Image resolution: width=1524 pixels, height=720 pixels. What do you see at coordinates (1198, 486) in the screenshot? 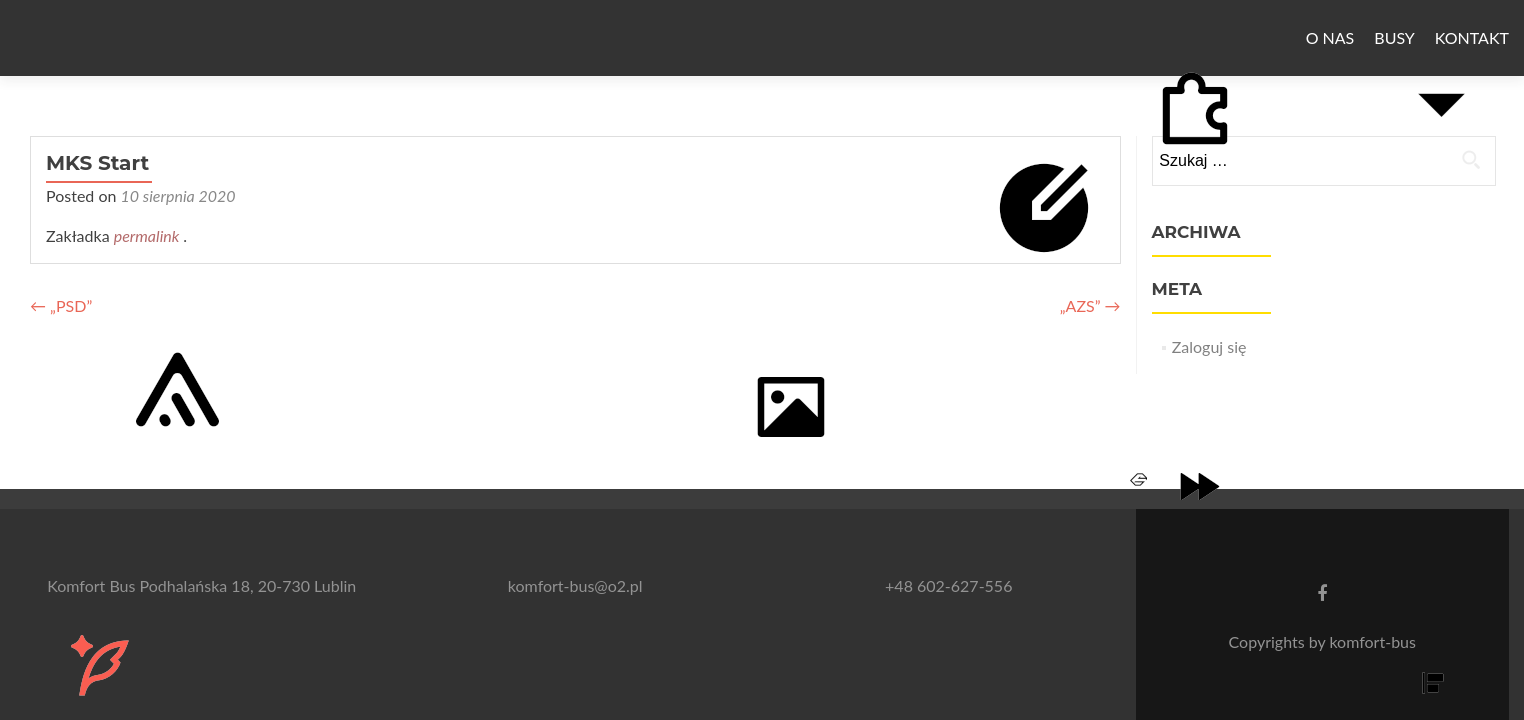
I see `fast forward media playback` at bounding box center [1198, 486].